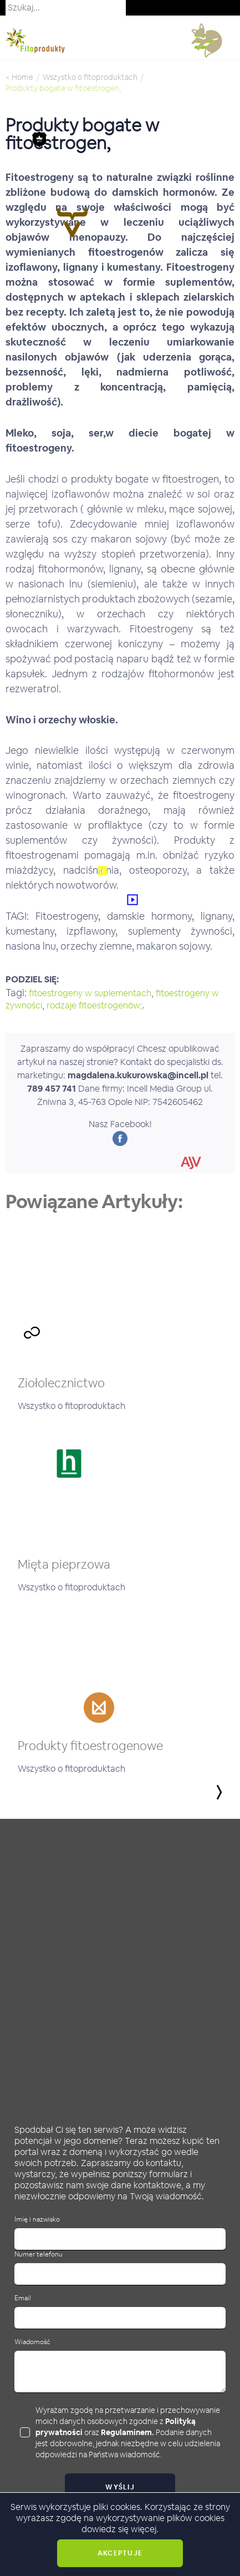 Image resolution: width=240 pixels, height=2576 pixels. What do you see at coordinates (99, 1707) in the screenshot?
I see `open milanote app` at bounding box center [99, 1707].